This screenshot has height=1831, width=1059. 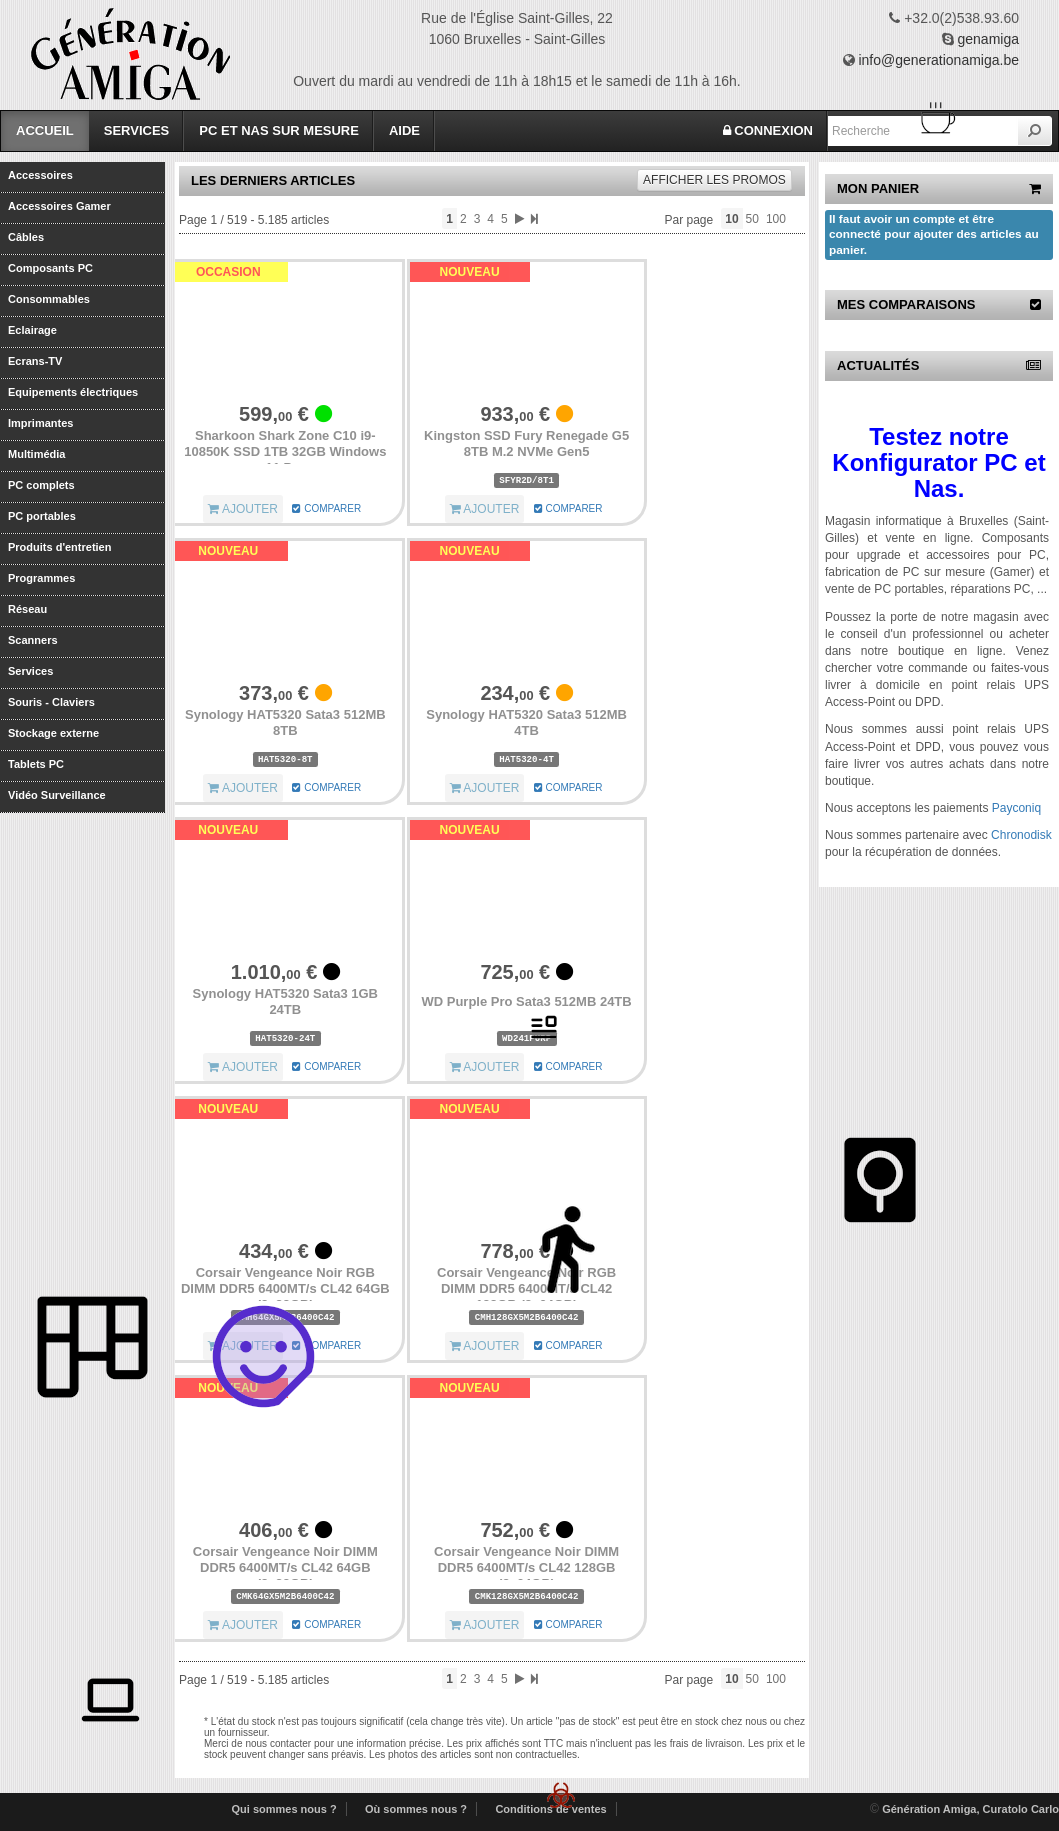 What do you see at coordinates (880, 1180) in the screenshot?
I see `select neuter or non-binary gender option` at bounding box center [880, 1180].